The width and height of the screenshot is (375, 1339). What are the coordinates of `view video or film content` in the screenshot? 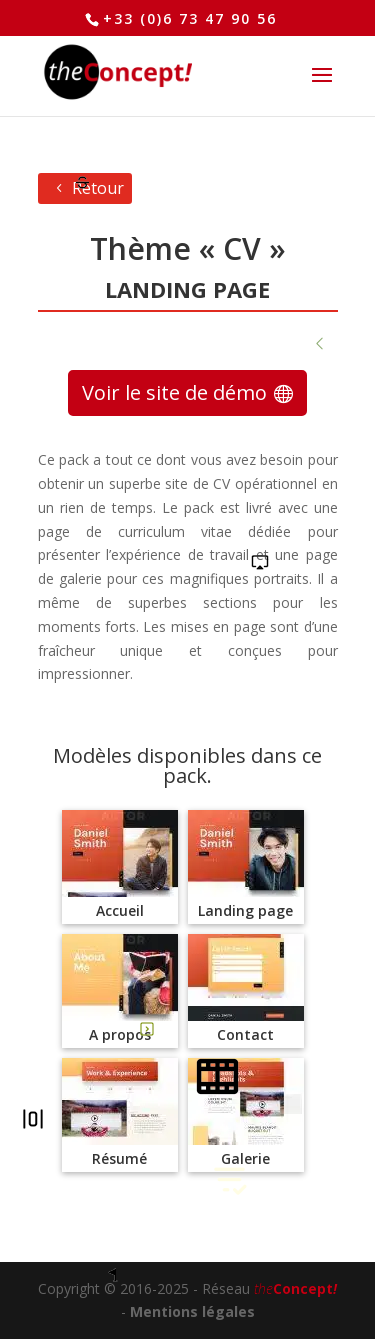 It's located at (217, 1076).